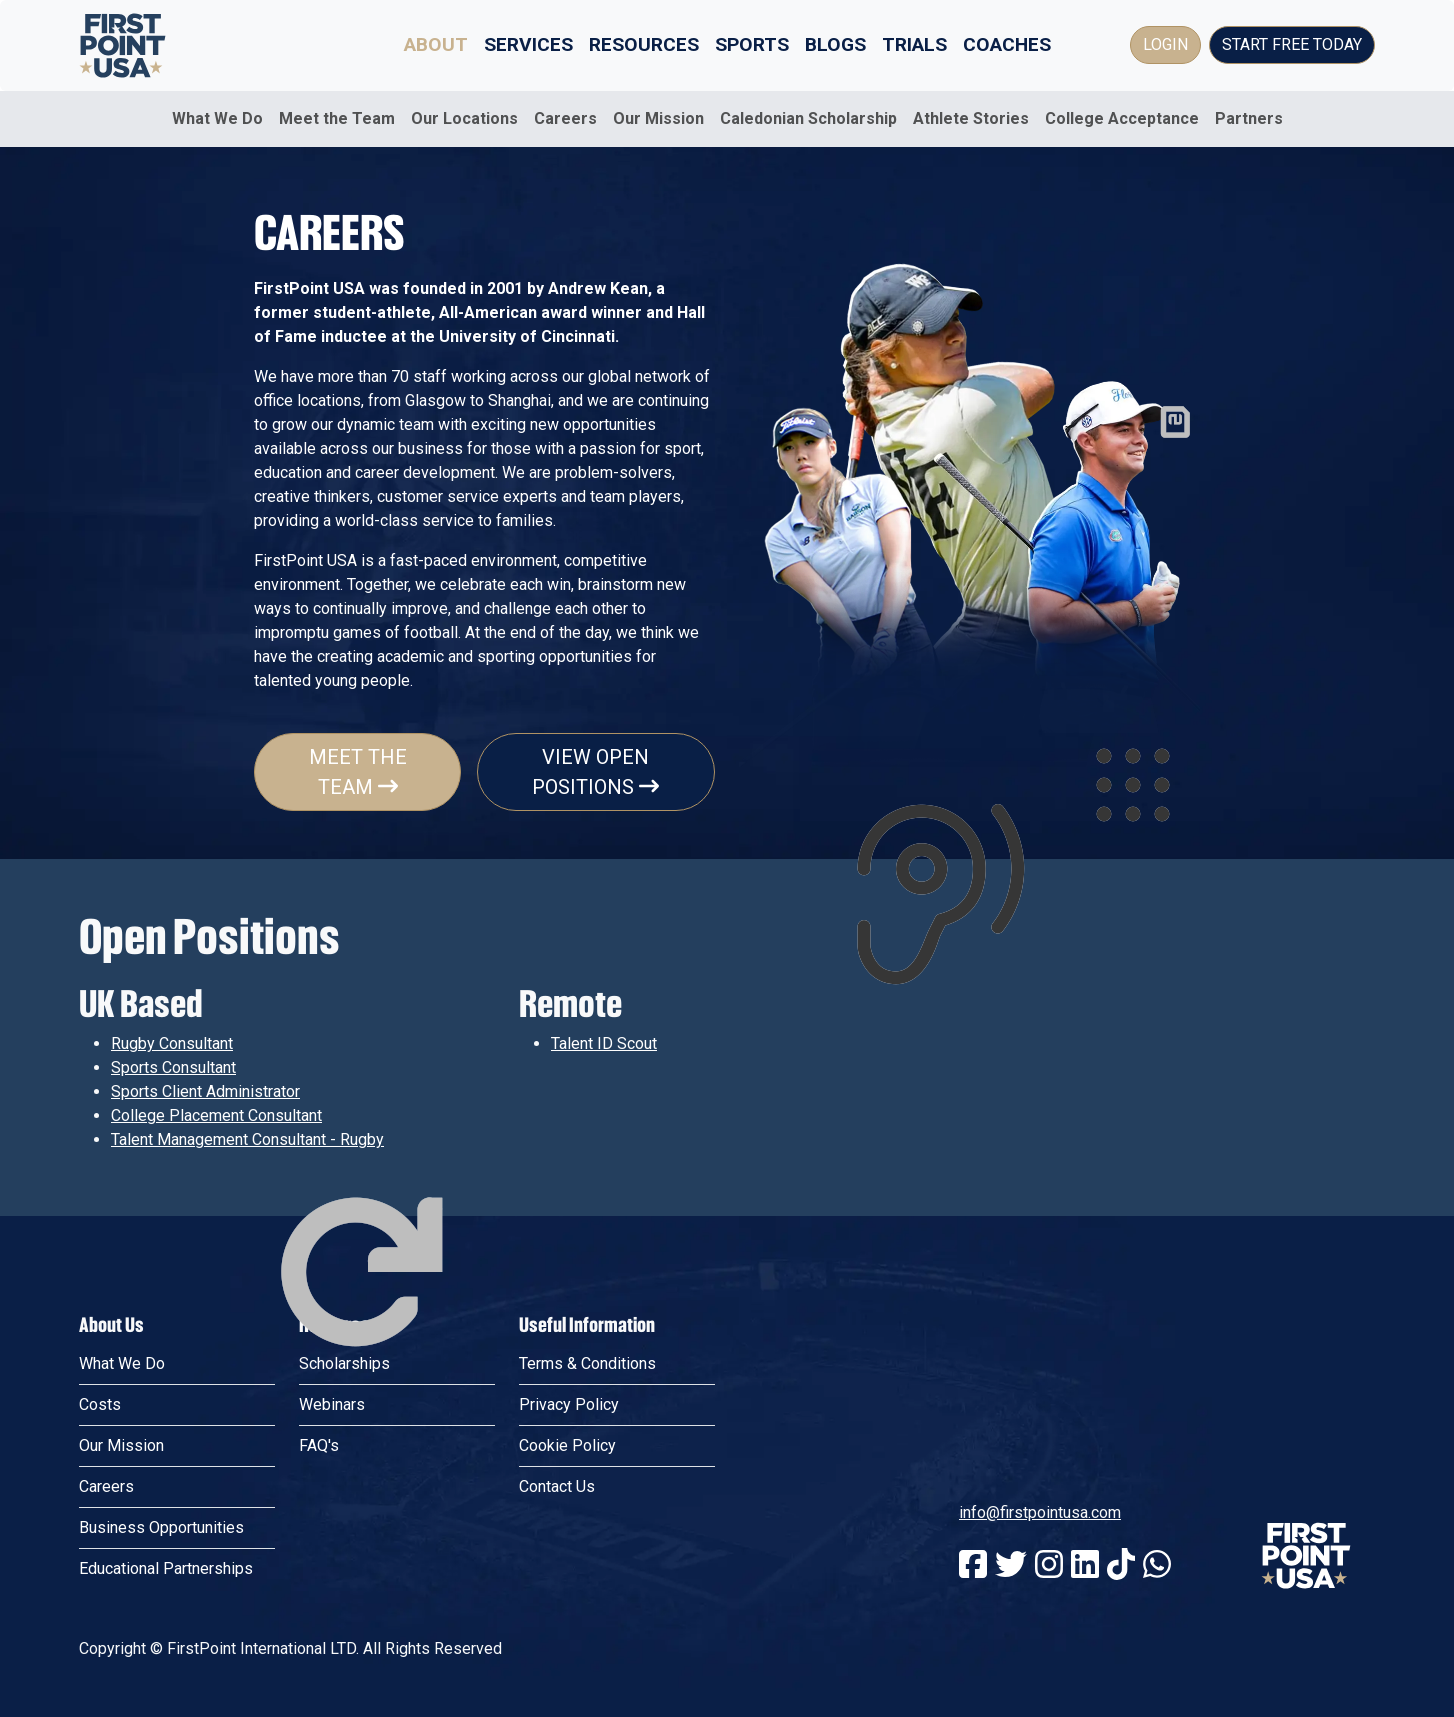  What do you see at coordinates (1174, 422) in the screenshot?
I see `access flash media or USB storage device` at bounding box center [1174, 422].